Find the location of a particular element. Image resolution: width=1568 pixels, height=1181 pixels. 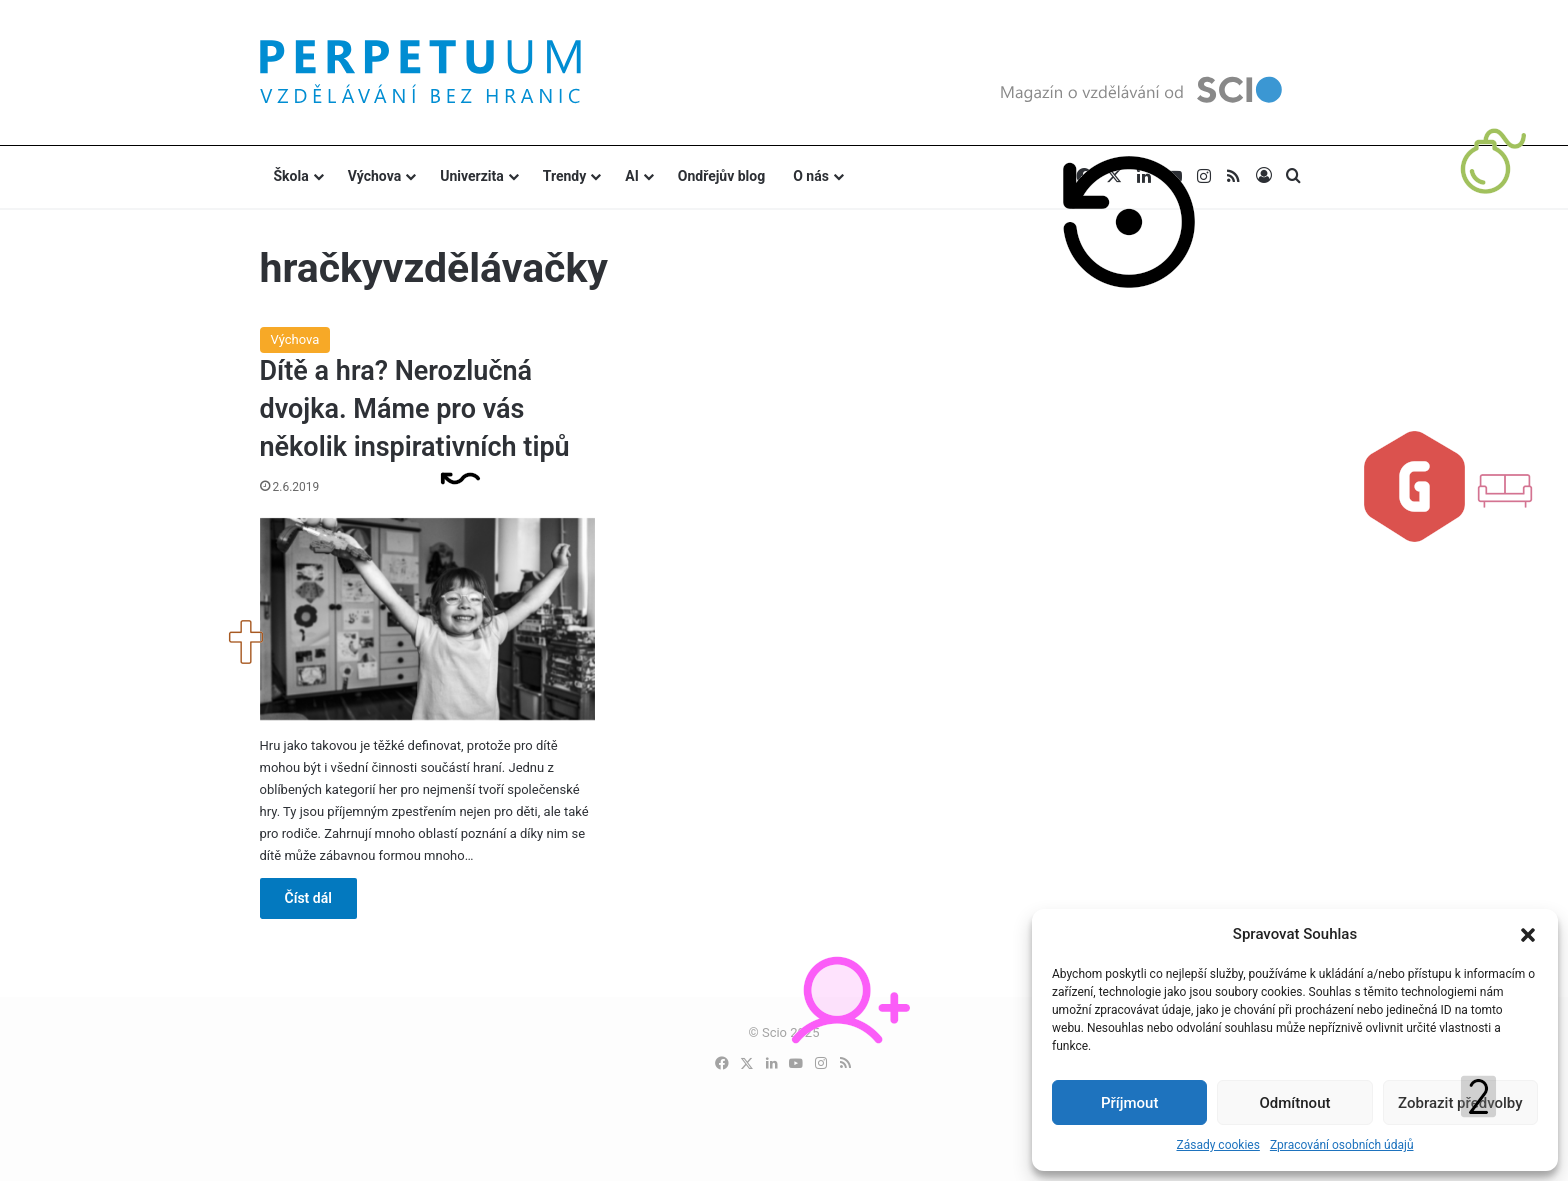

restore to a previous state is located at coordinates (1129, 222).